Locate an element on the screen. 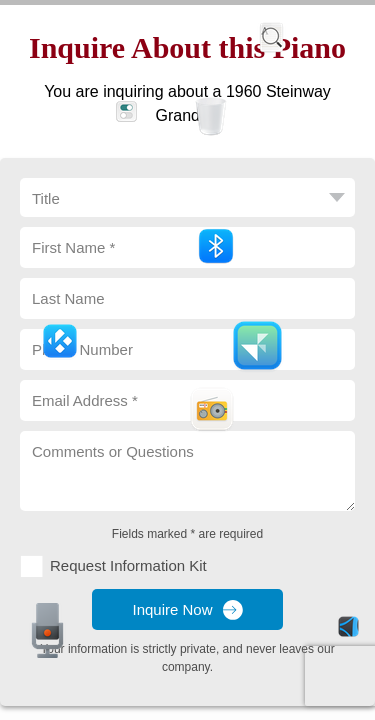 The image size is (375, 720). open the trash to view deleted items is located at coordinates (211, 116).